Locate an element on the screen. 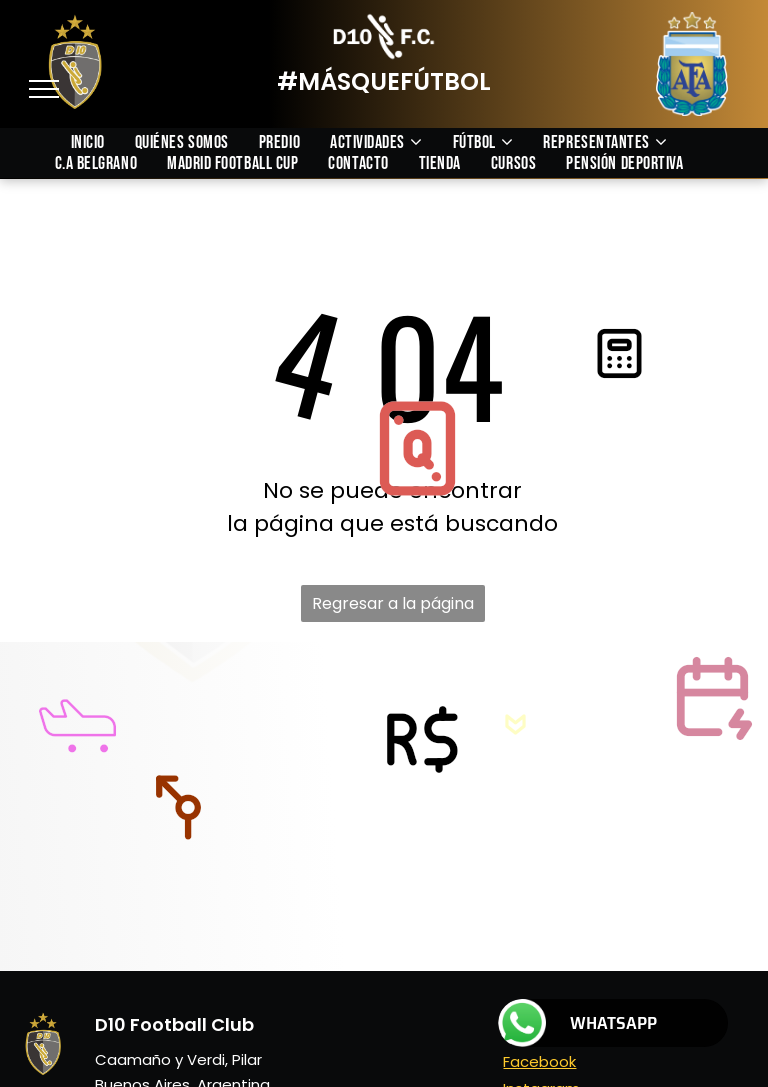 The width and height of the screenshot is (768, 1087). indicates Brazilian real currency is located at coordinates (420, 739).